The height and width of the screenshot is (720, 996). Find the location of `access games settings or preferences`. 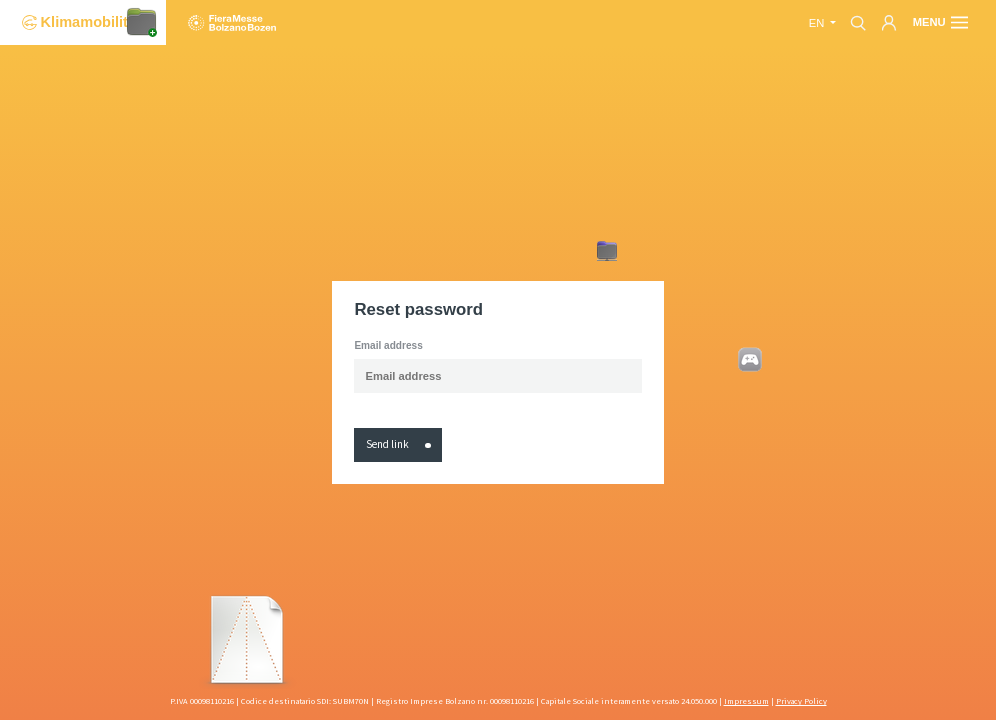

access games settings or preferences is located at coordinates (750, 360).